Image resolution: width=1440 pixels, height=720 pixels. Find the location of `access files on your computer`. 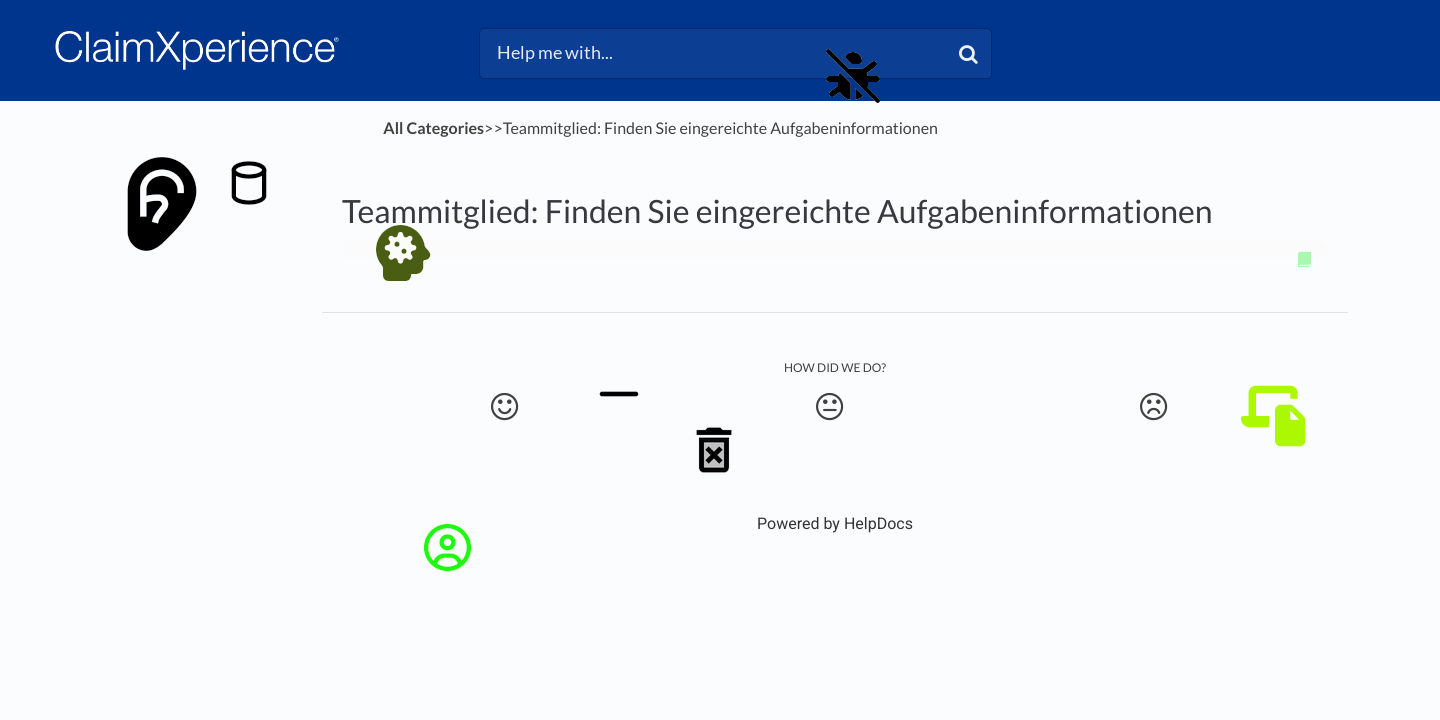

access files on your computer is located at coordinates (1275, 416).